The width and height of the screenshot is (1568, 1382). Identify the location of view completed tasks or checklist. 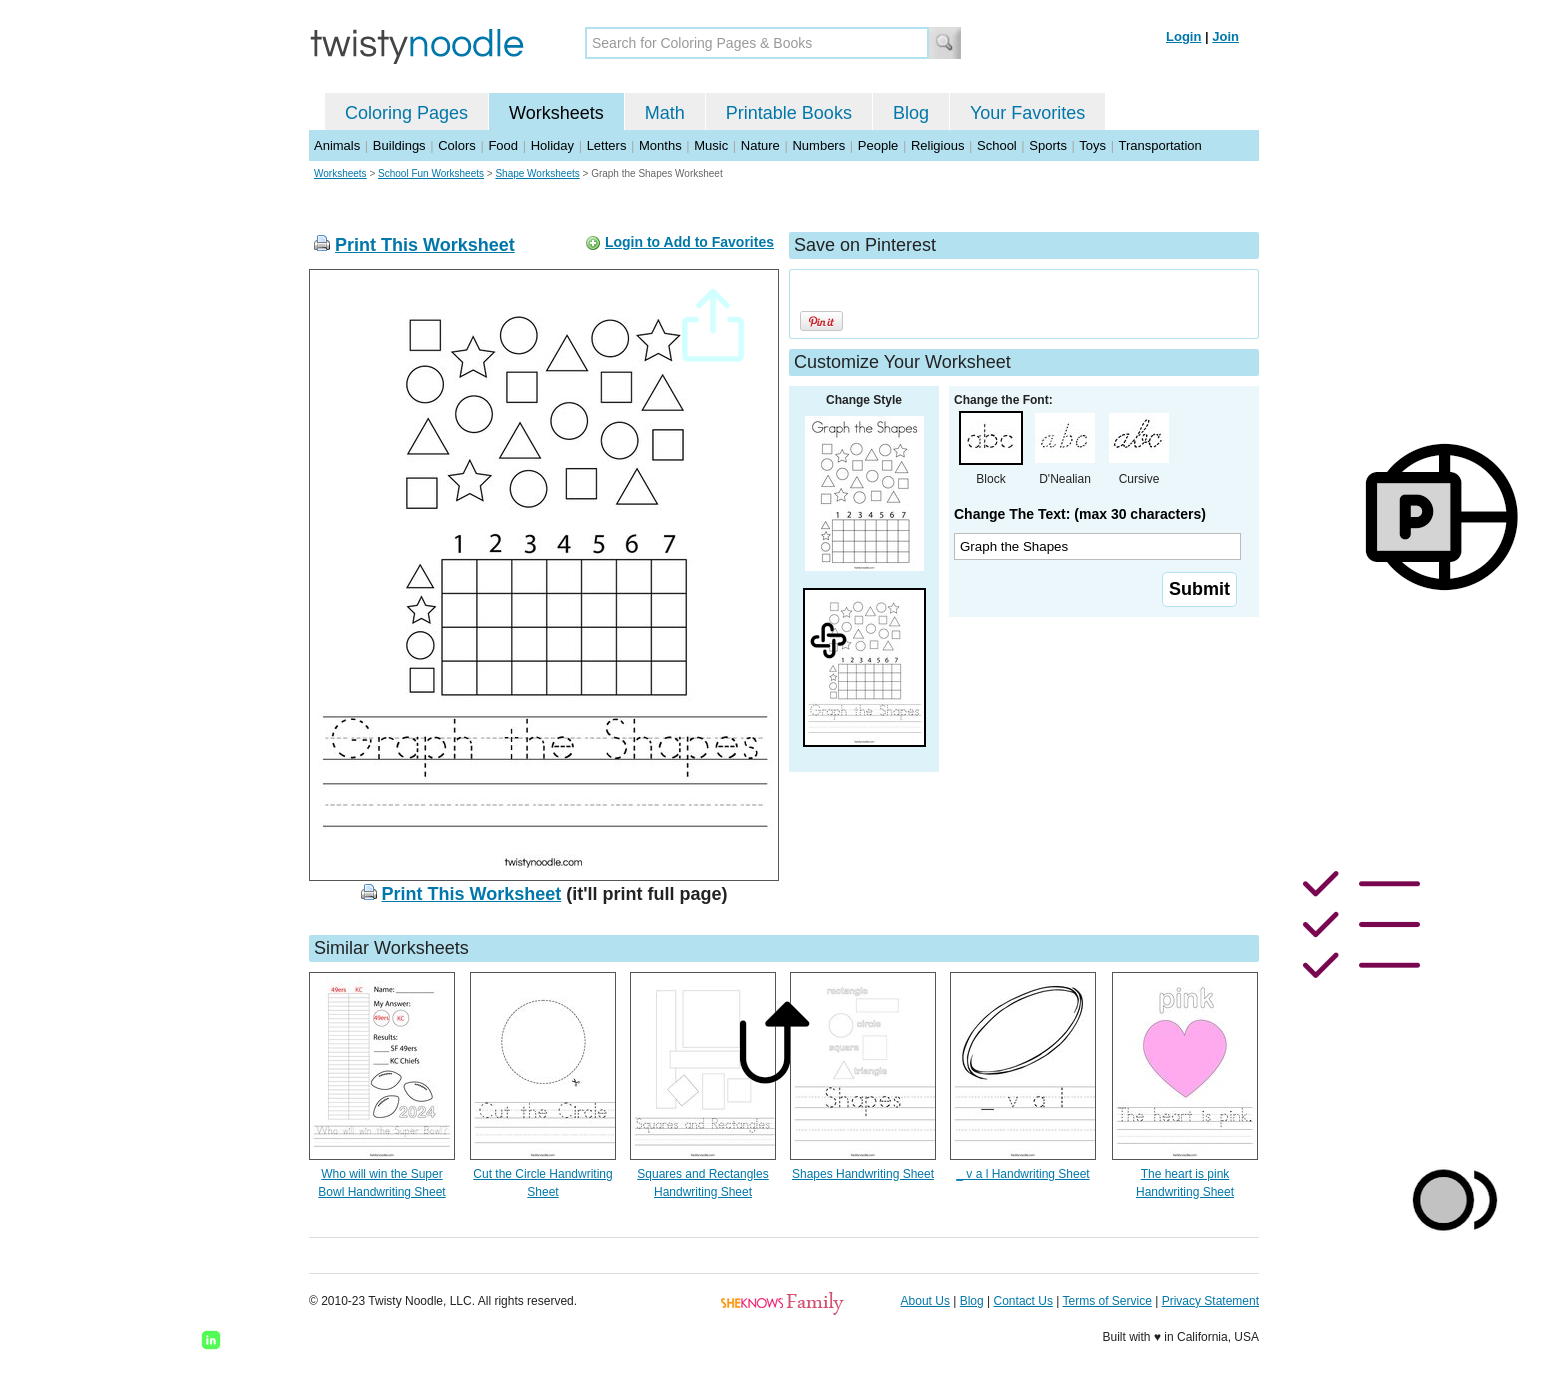
(1361, 924).